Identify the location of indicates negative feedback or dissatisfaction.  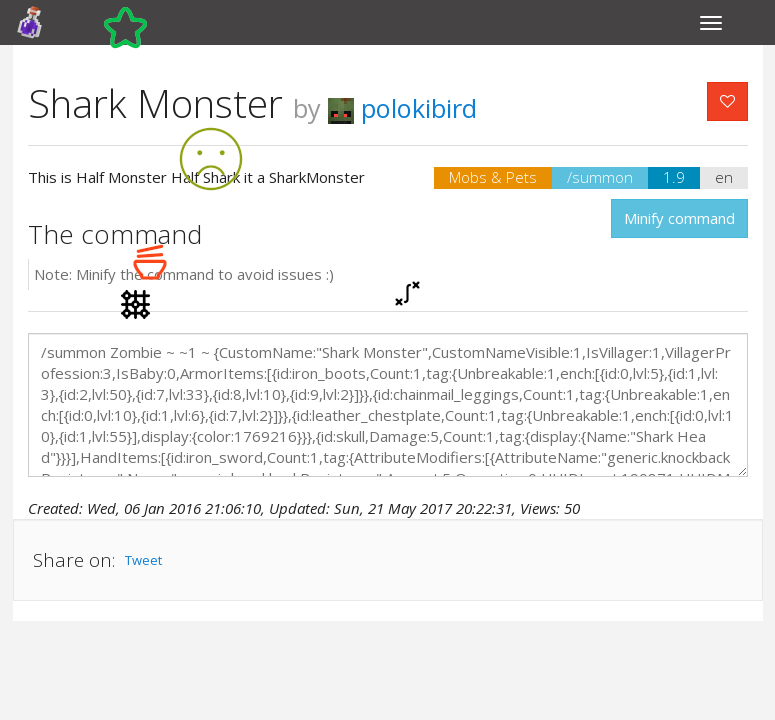
(211, 159).